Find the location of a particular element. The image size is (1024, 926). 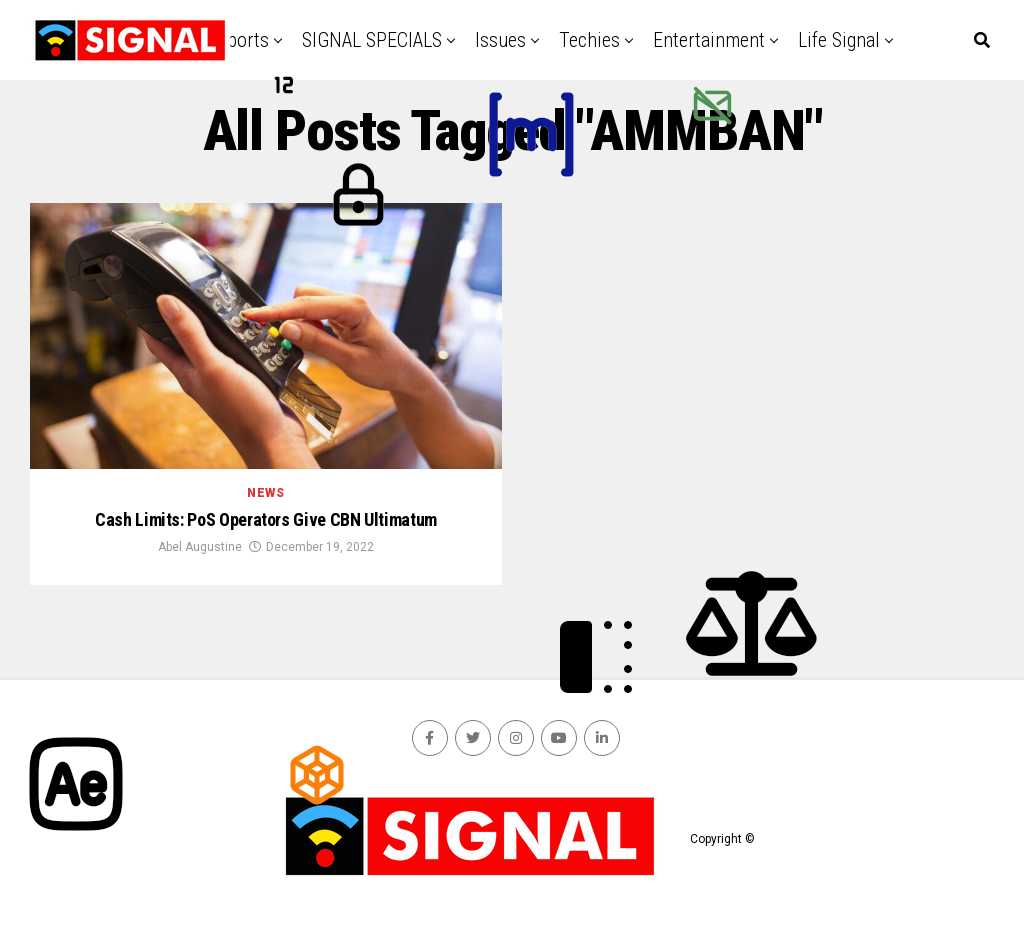

indicates item count or quantity of 12 is located at coordinates (283, 85).